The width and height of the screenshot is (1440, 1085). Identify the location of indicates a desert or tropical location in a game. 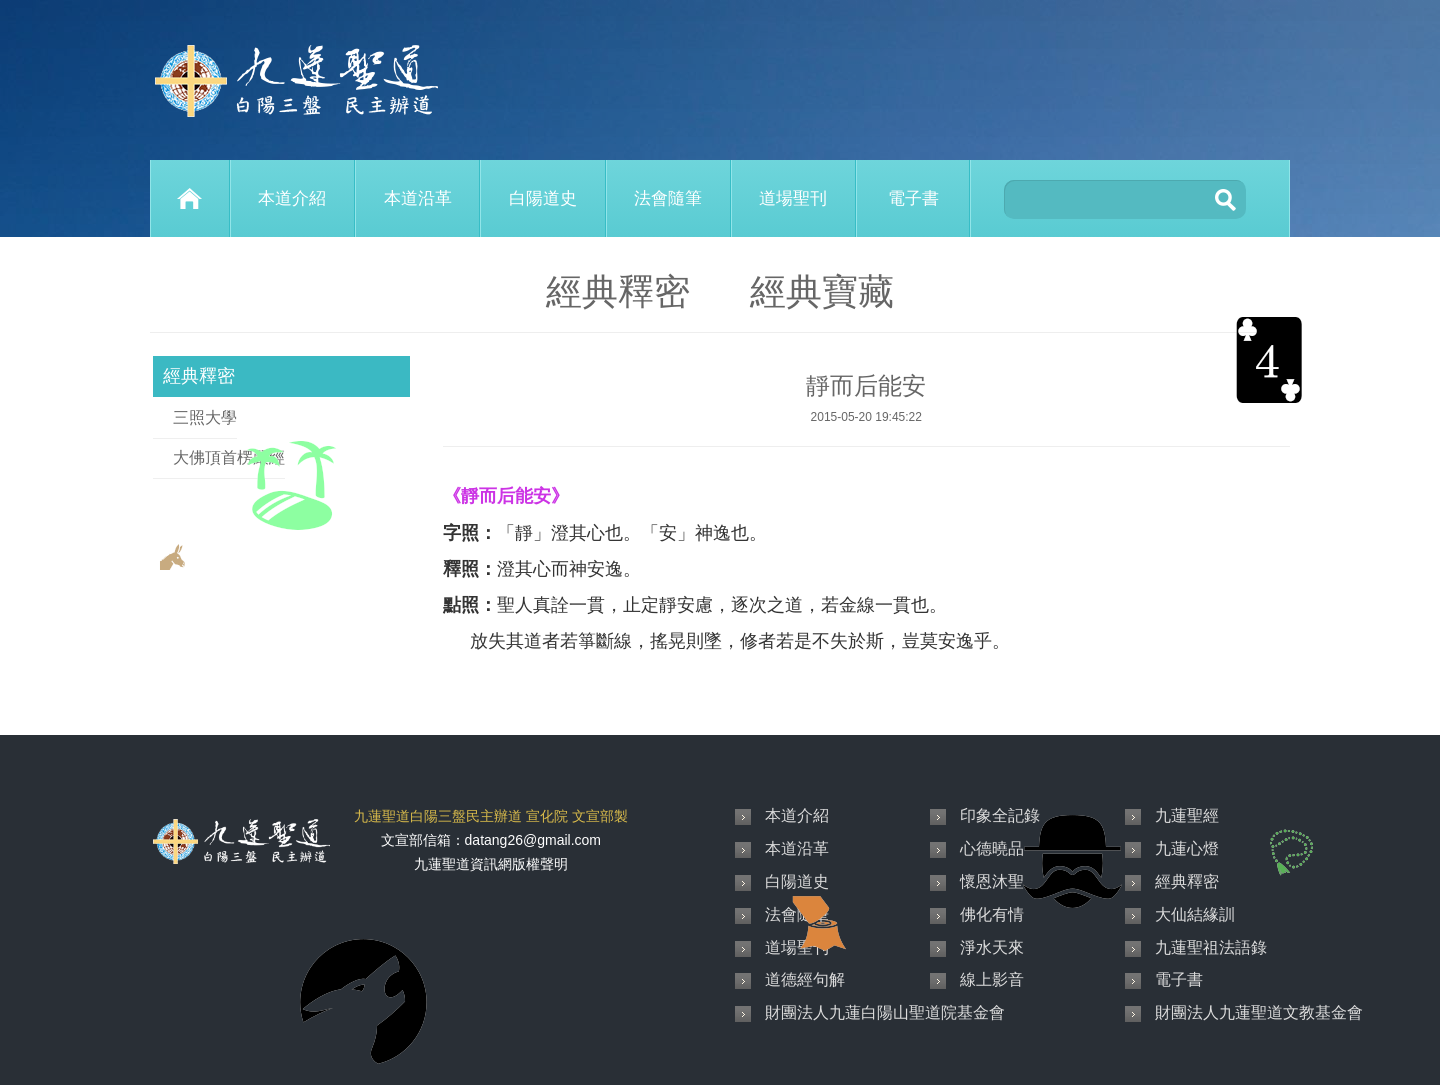
(291, 485).